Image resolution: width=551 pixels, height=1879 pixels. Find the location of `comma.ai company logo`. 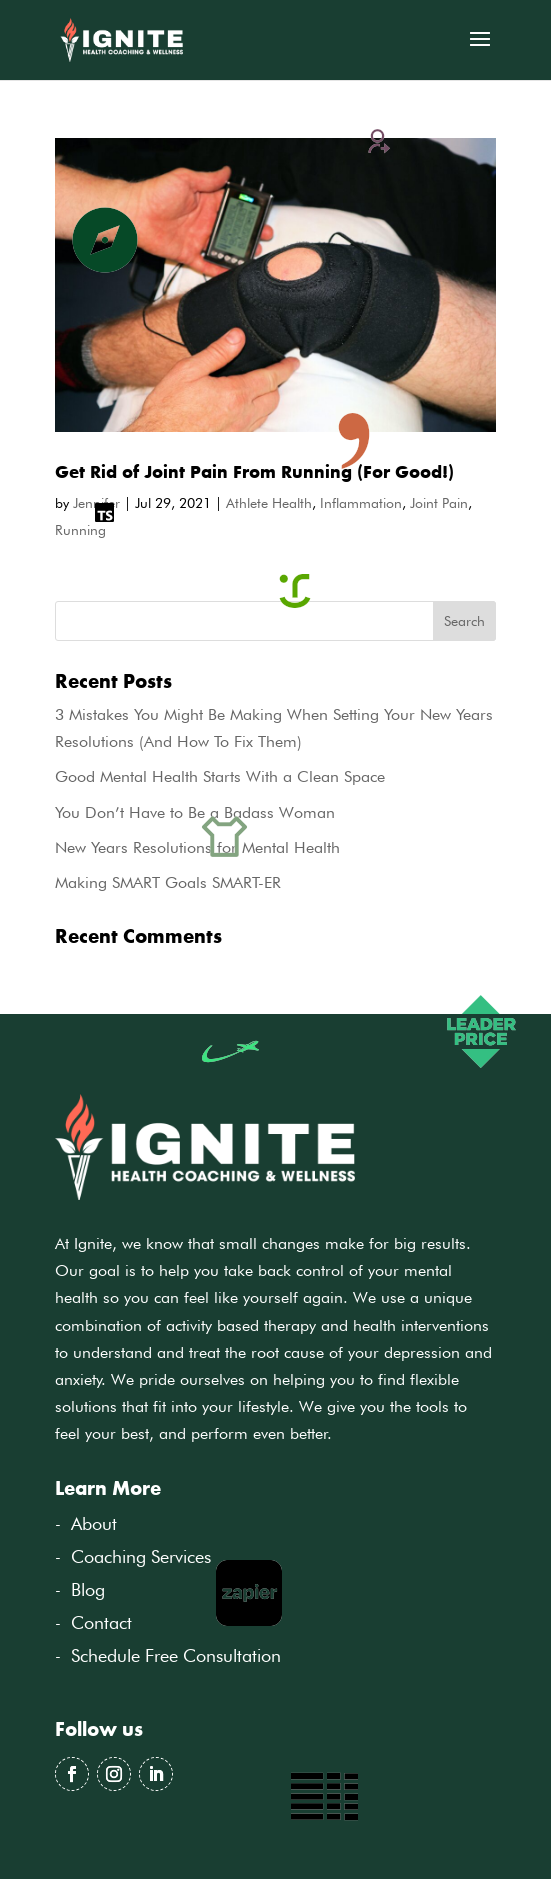

comma.ai company logo is located at coordinates (354, 441).